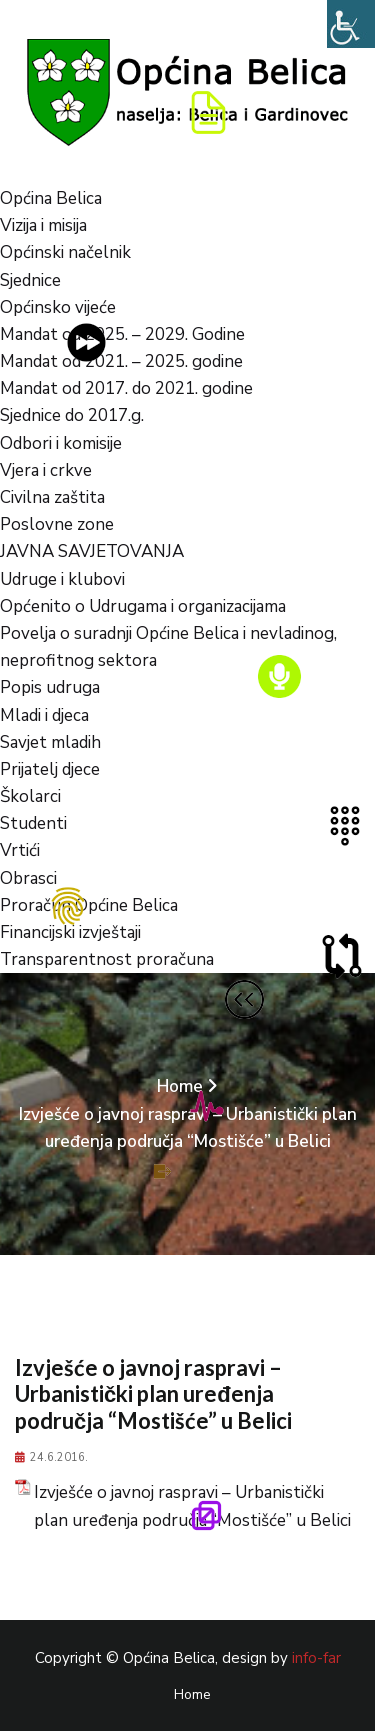 The width and height of the screenshot is (375, 1731). Describe the element at coordinates (244, 999) in the screenshot. I see `go back to the beginning` at that location.